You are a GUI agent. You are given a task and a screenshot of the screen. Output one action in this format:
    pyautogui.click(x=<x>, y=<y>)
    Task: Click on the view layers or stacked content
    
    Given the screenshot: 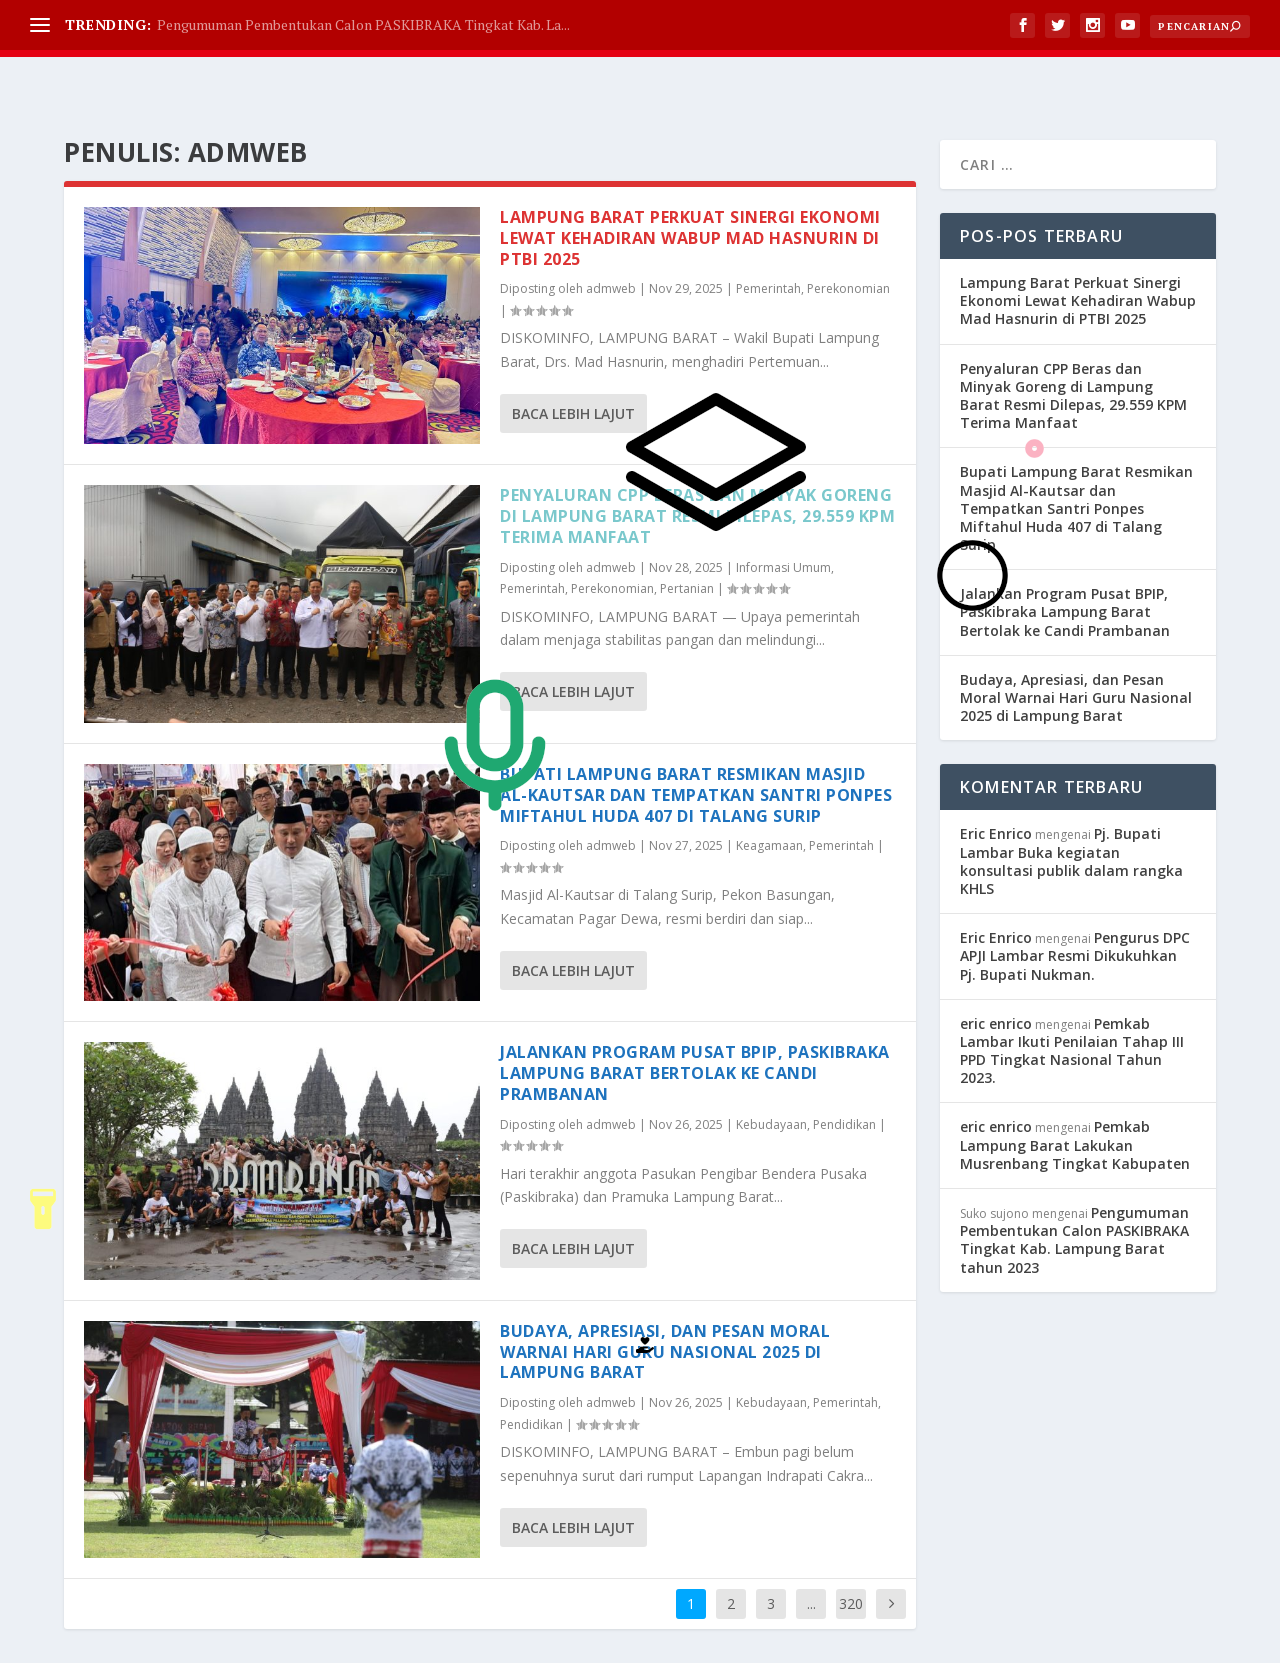 What is the action you would take?
    pyautogui.click(x=716, y=465)
    